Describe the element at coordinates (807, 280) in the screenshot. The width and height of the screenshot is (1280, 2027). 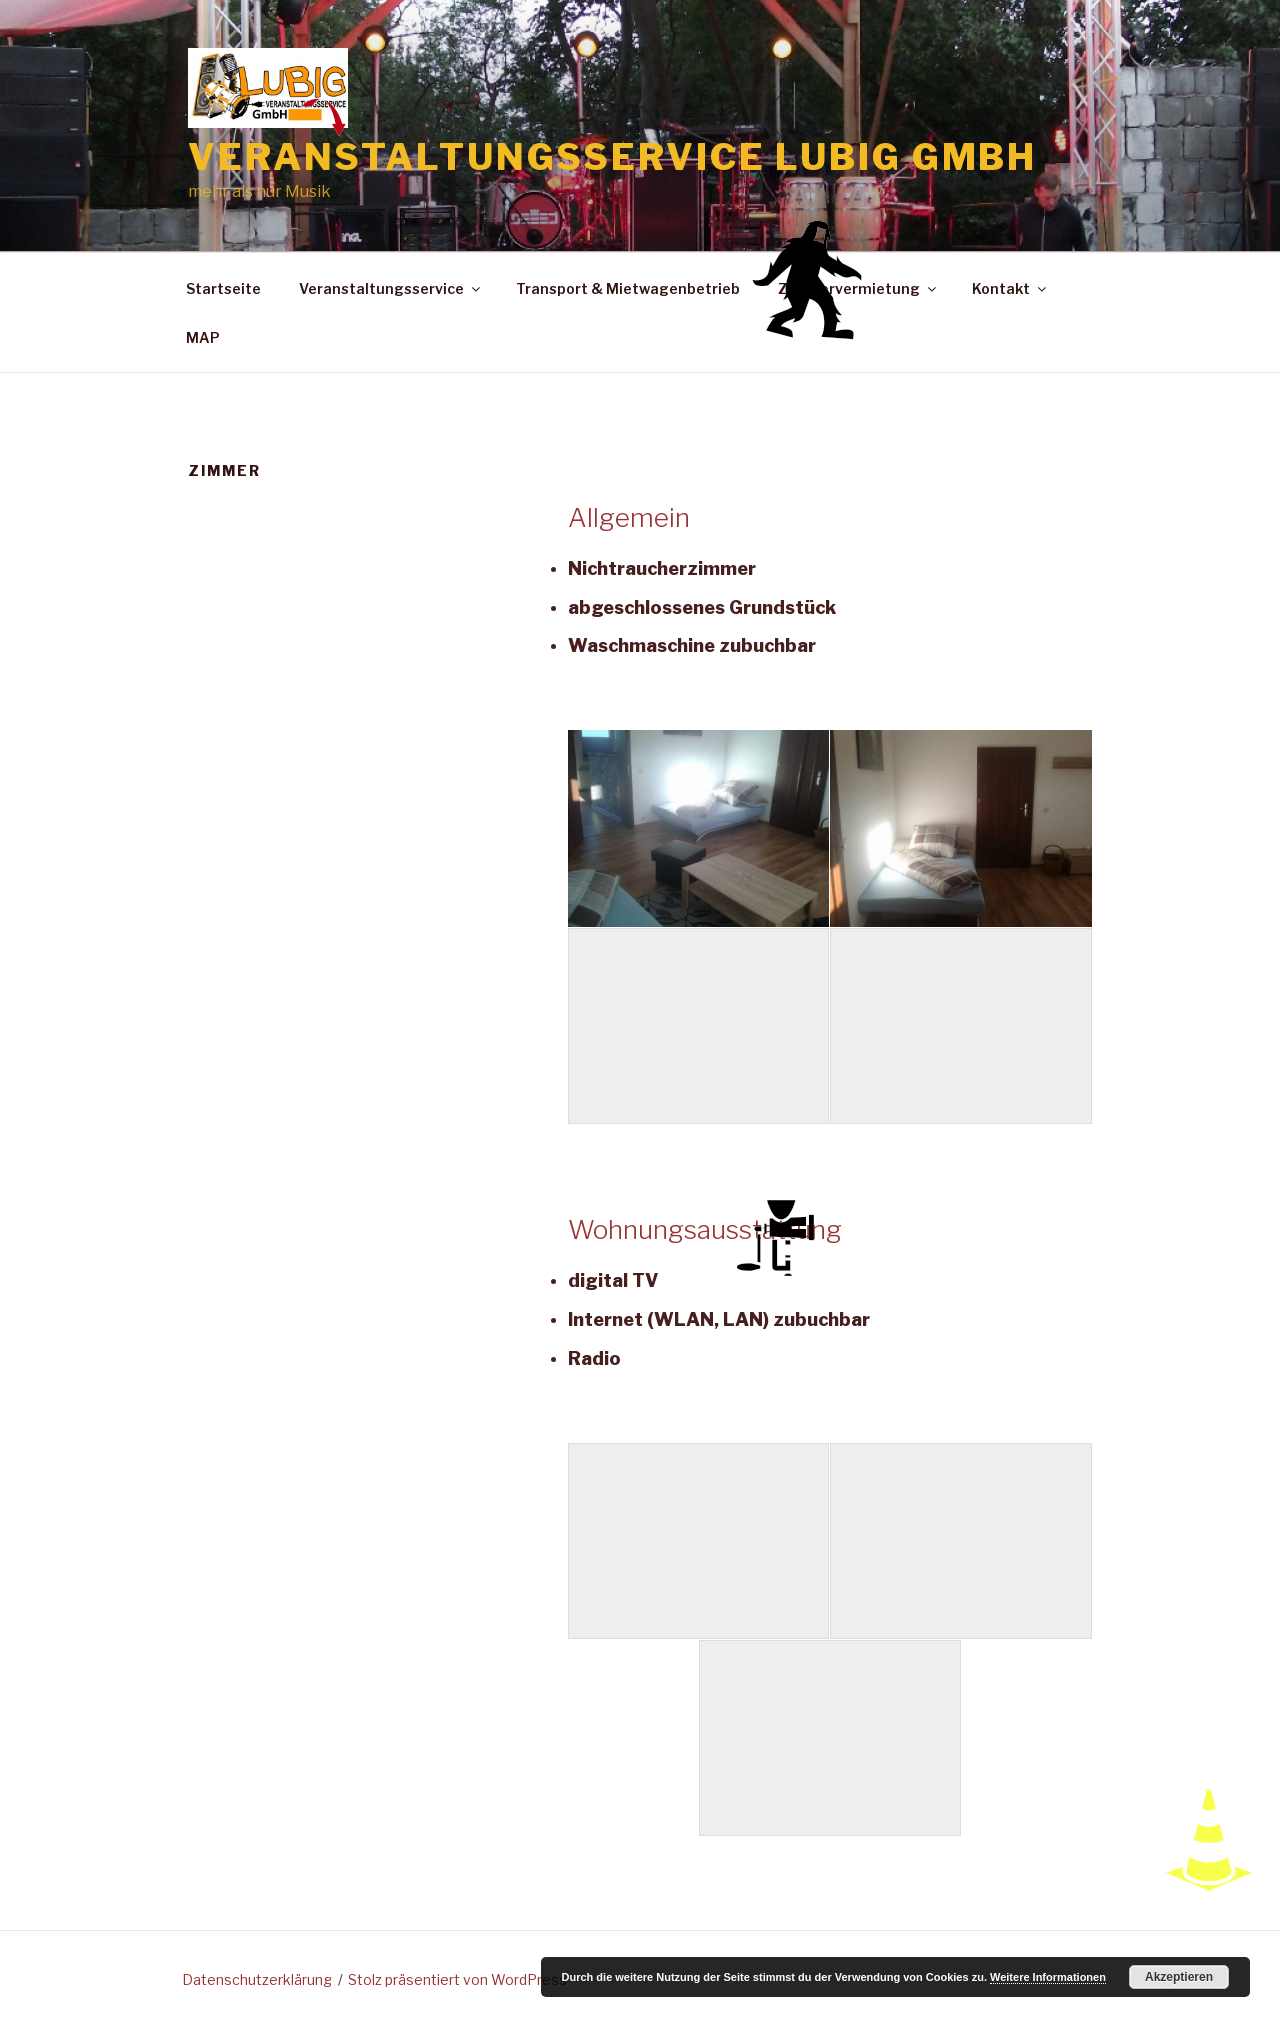
I see `sasquatch or bigfoot character selection` at that location.